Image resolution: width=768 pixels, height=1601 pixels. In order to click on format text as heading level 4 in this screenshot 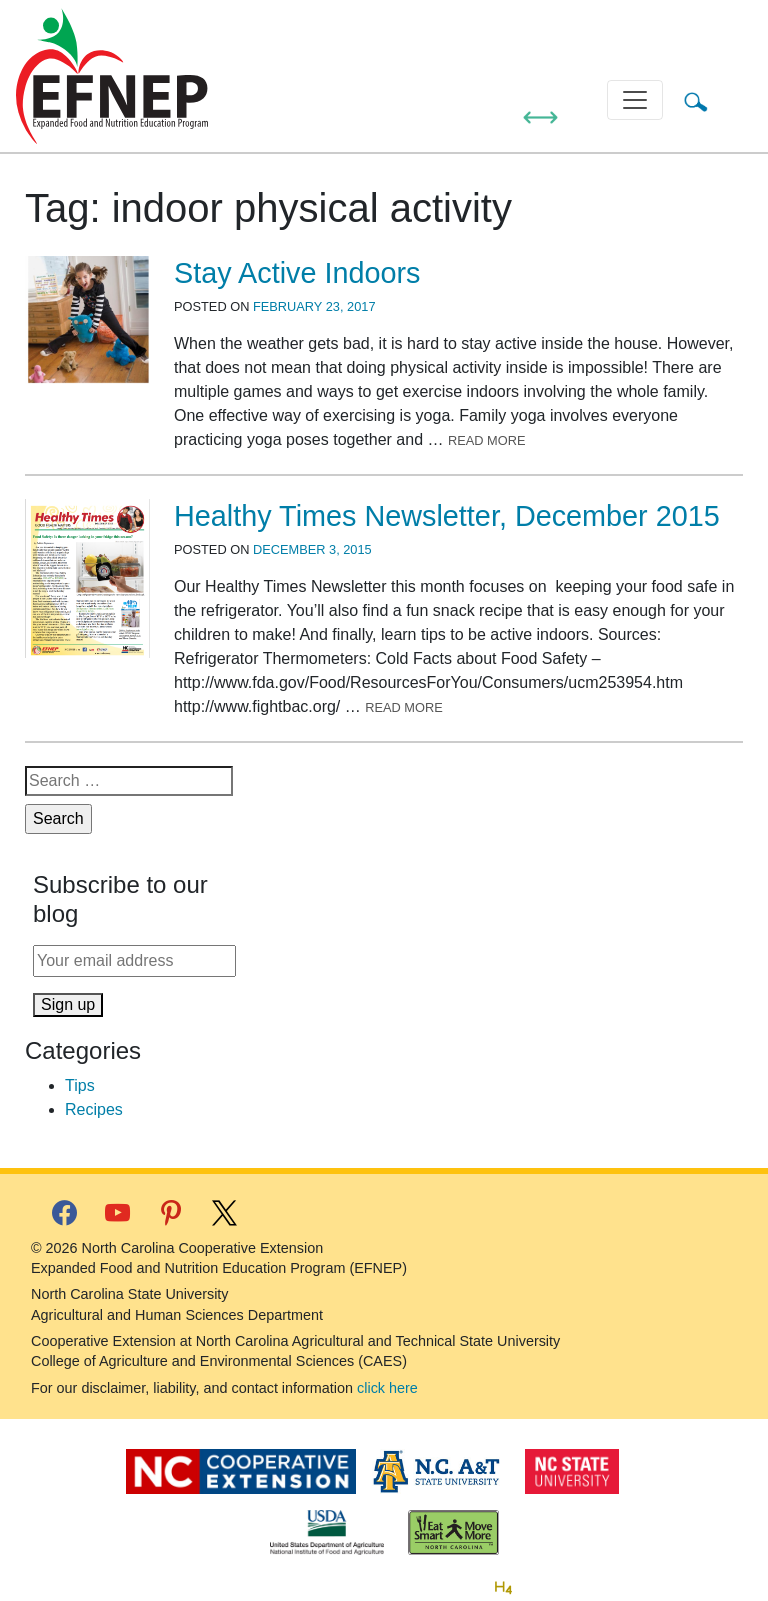, I will do `click(502, 1587)`.